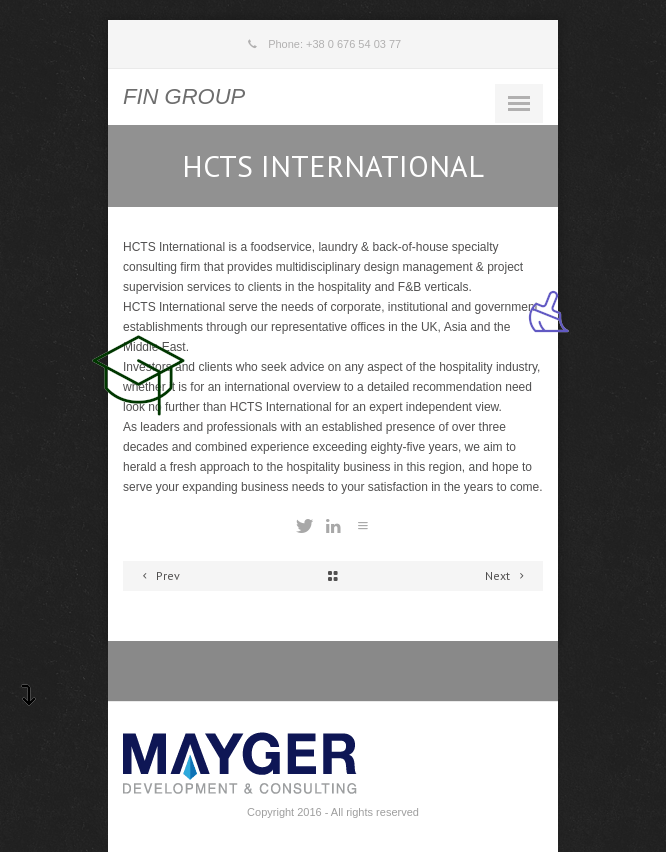 Image resolution: width=666 pixels, height=852 pixels. What do you see at coordinates (138, 372) in the screenshot?
I see `access education or learning features` at bounding box center [138, 372].